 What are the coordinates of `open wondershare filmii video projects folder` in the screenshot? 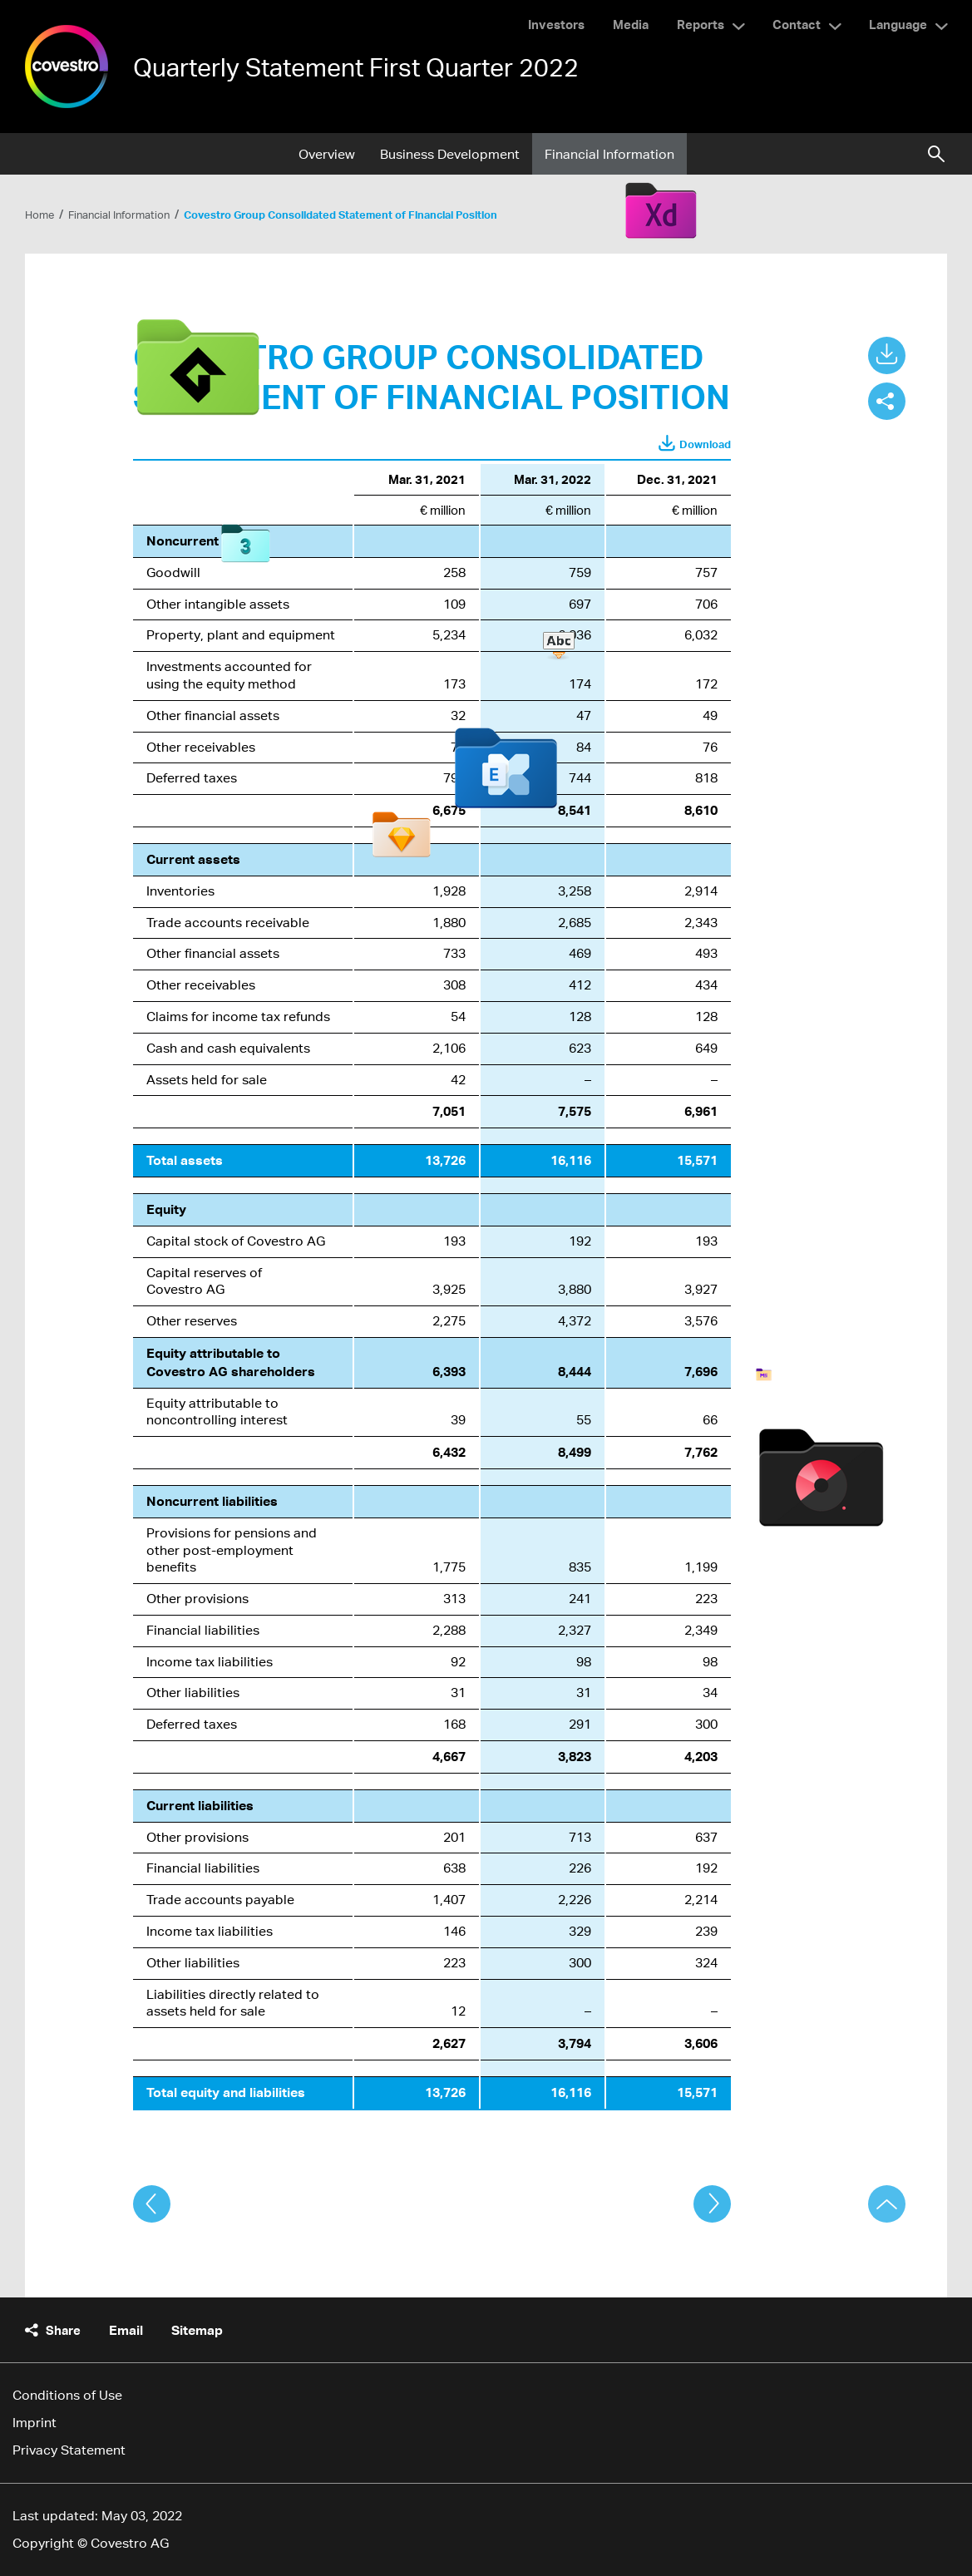 It's located at (763, 1374).